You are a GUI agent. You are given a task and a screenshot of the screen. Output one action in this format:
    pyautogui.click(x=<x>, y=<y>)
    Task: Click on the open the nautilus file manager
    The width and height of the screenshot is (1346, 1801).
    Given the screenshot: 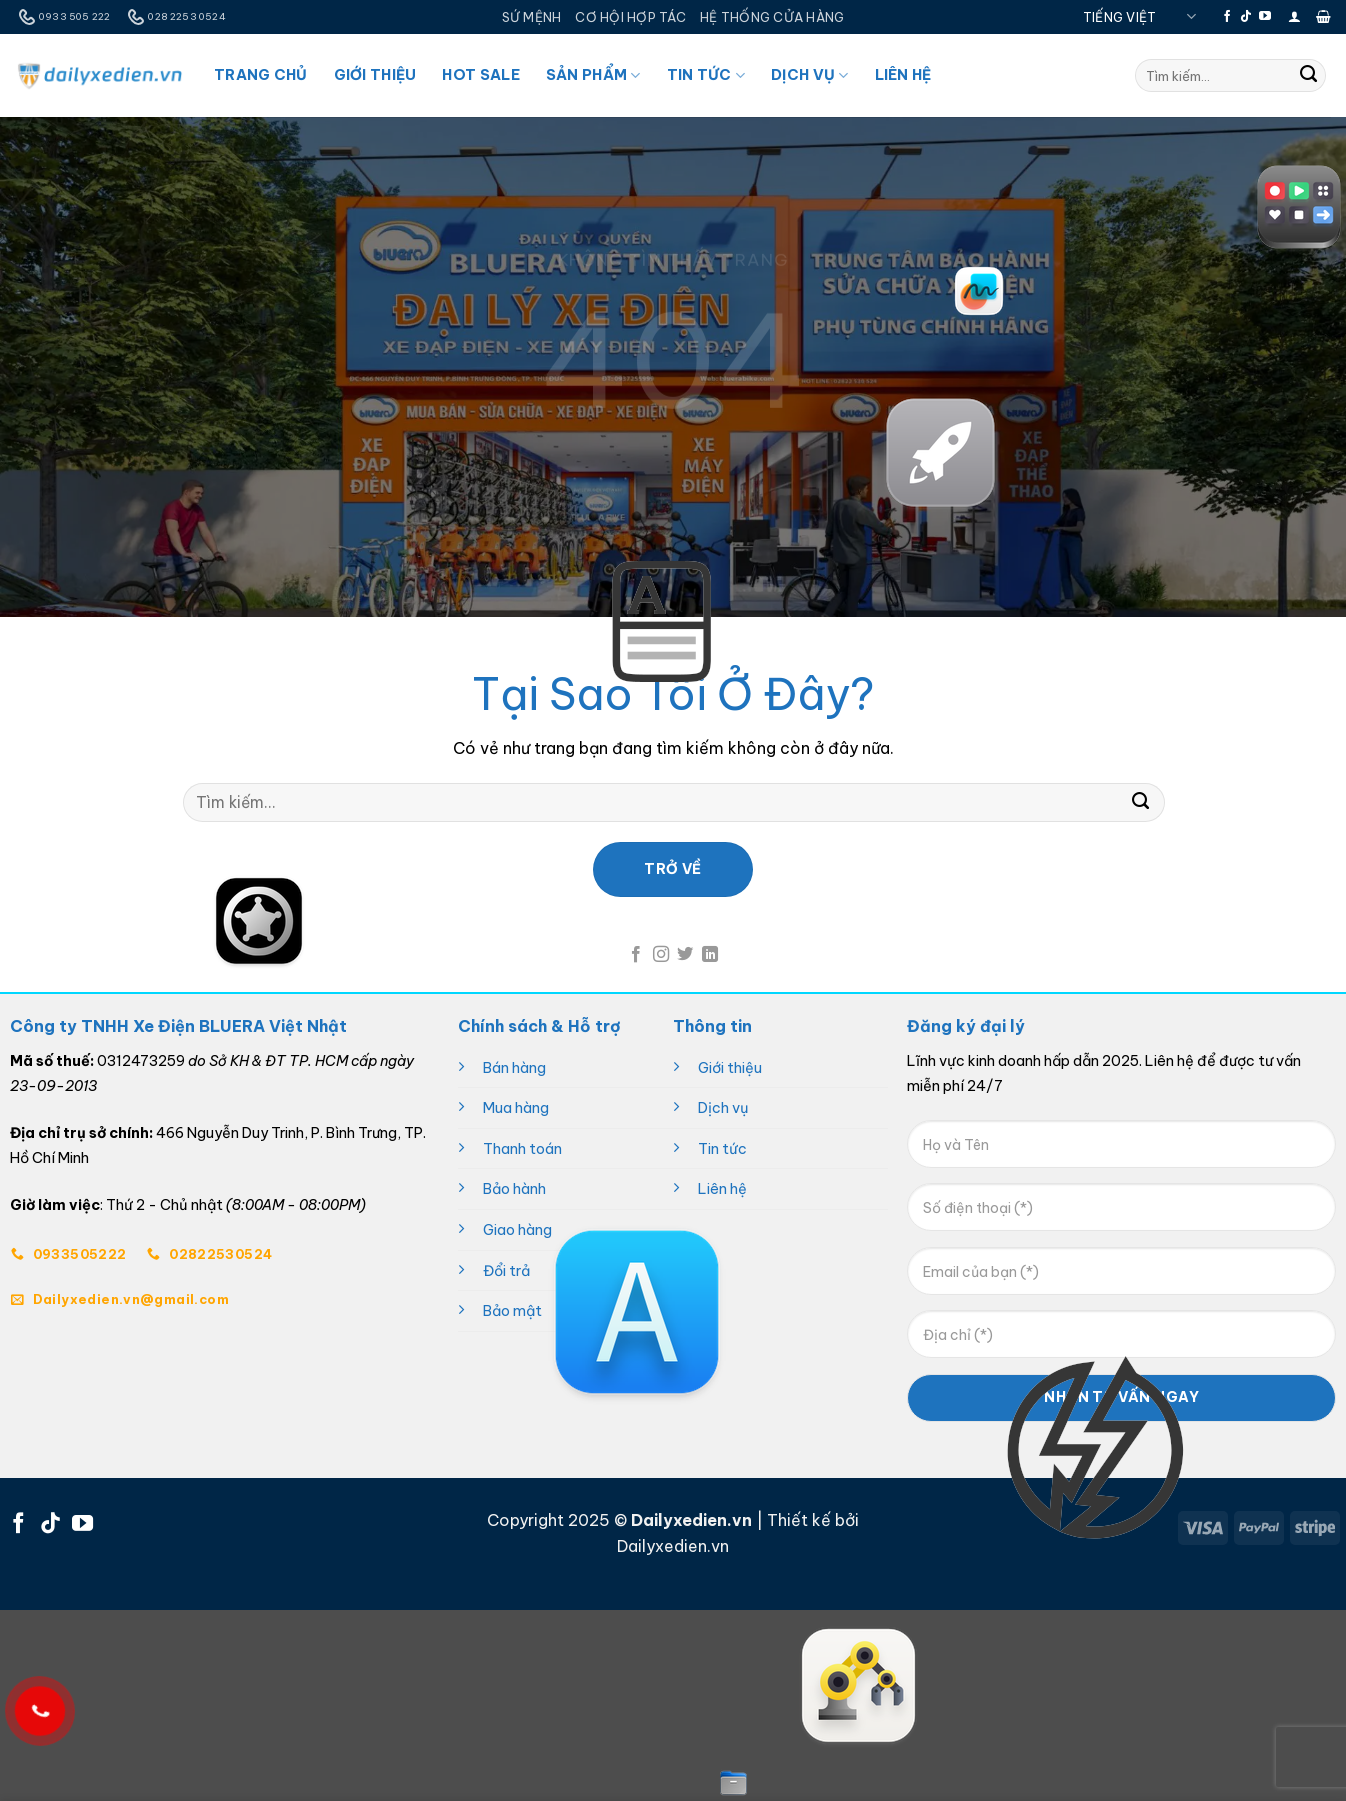 What is the action you would take?
    pyautogui.click(x=733, y=1782)
    